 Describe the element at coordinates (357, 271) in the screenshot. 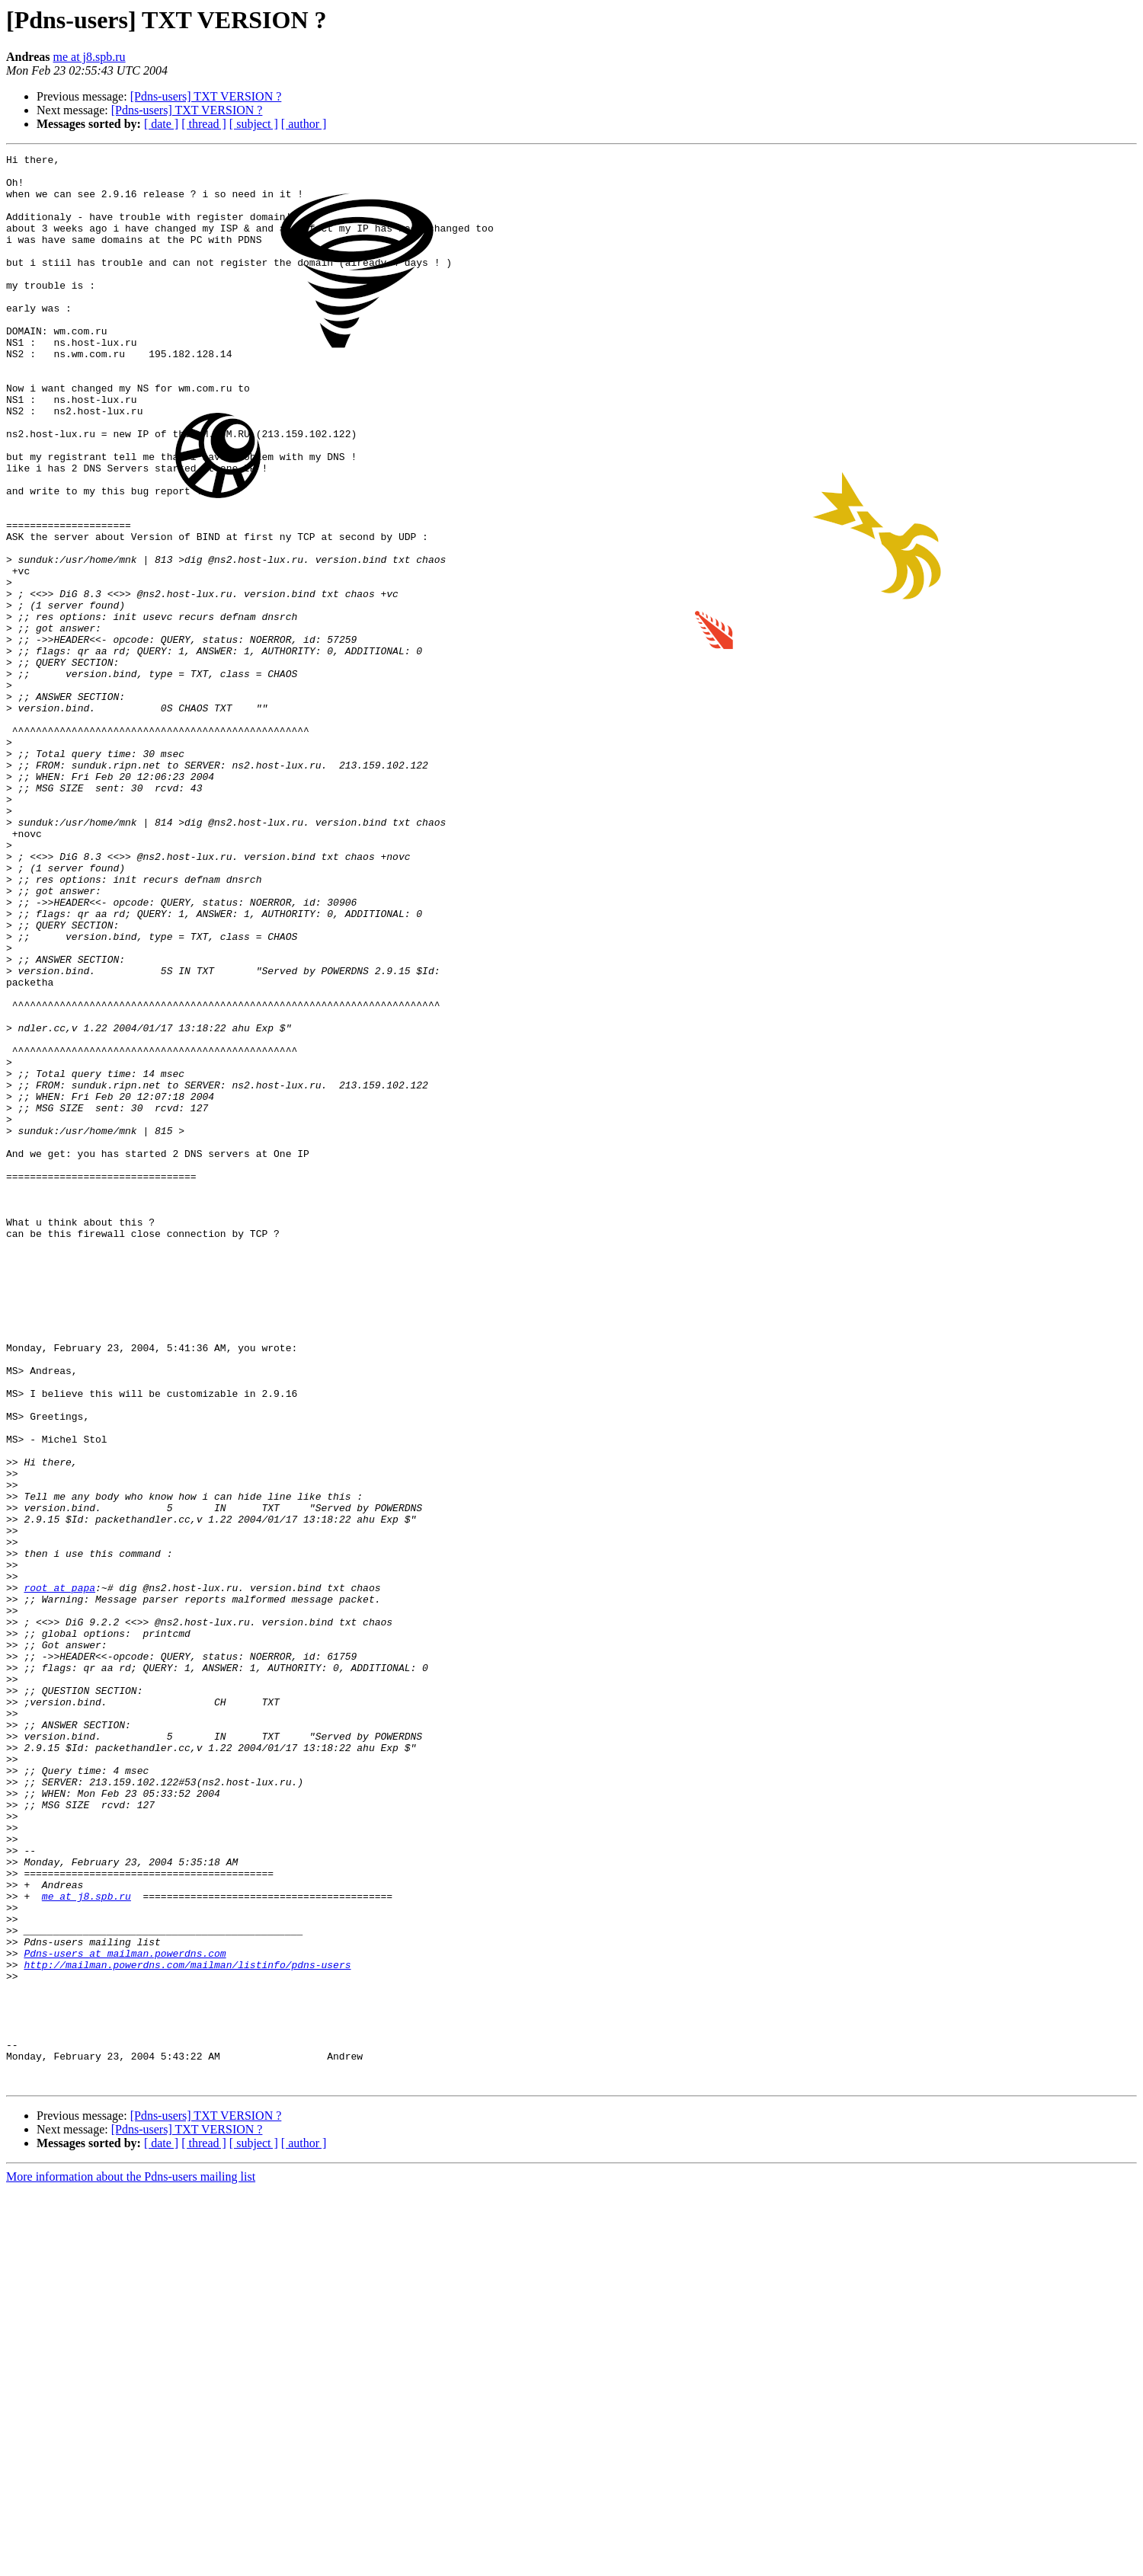

I see `indicates wind or tornado weather condition` at that location.